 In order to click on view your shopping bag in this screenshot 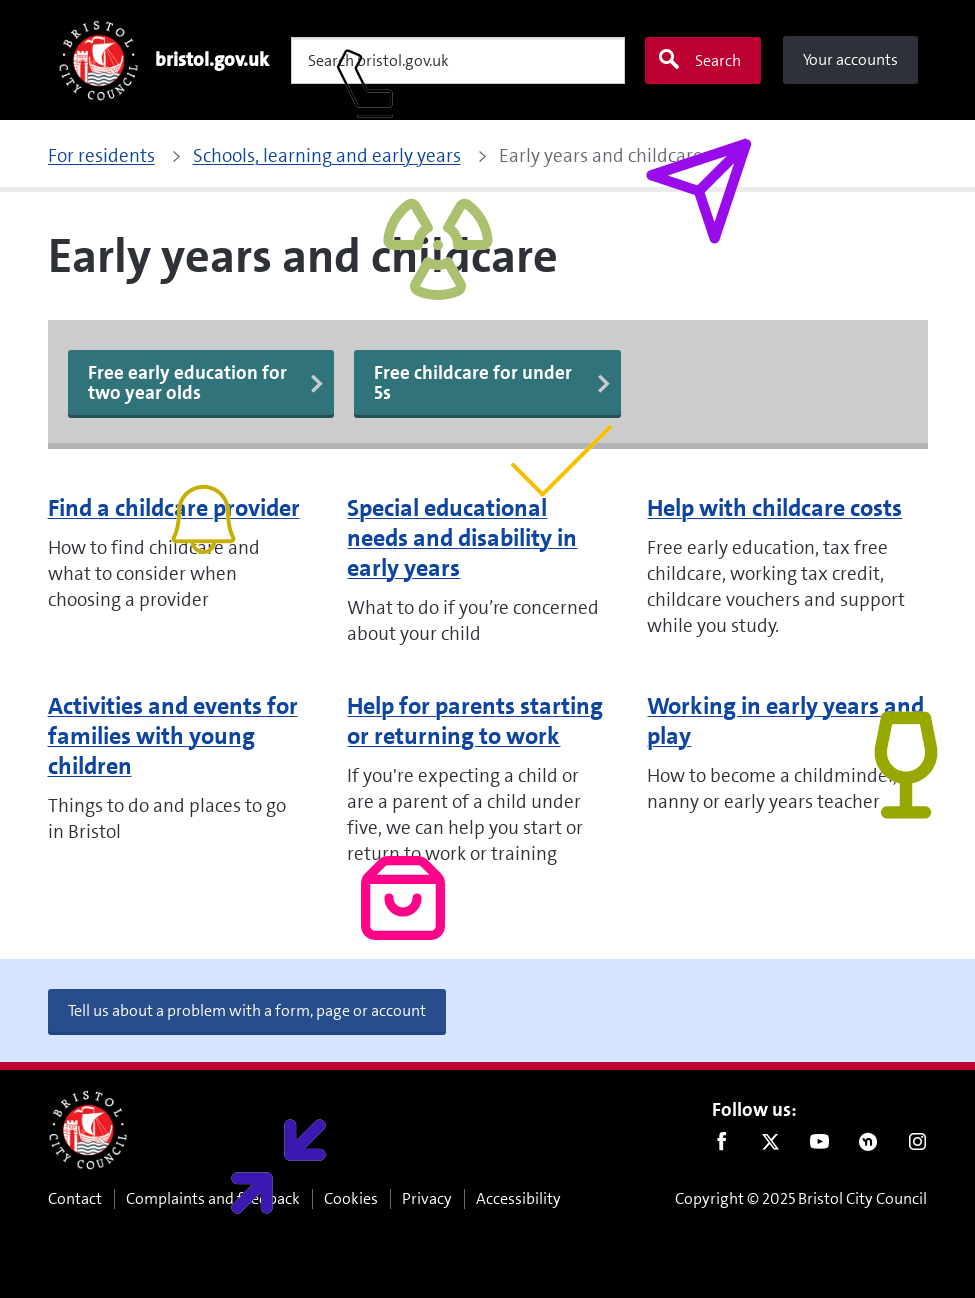, I will do `click(403, 898)`.